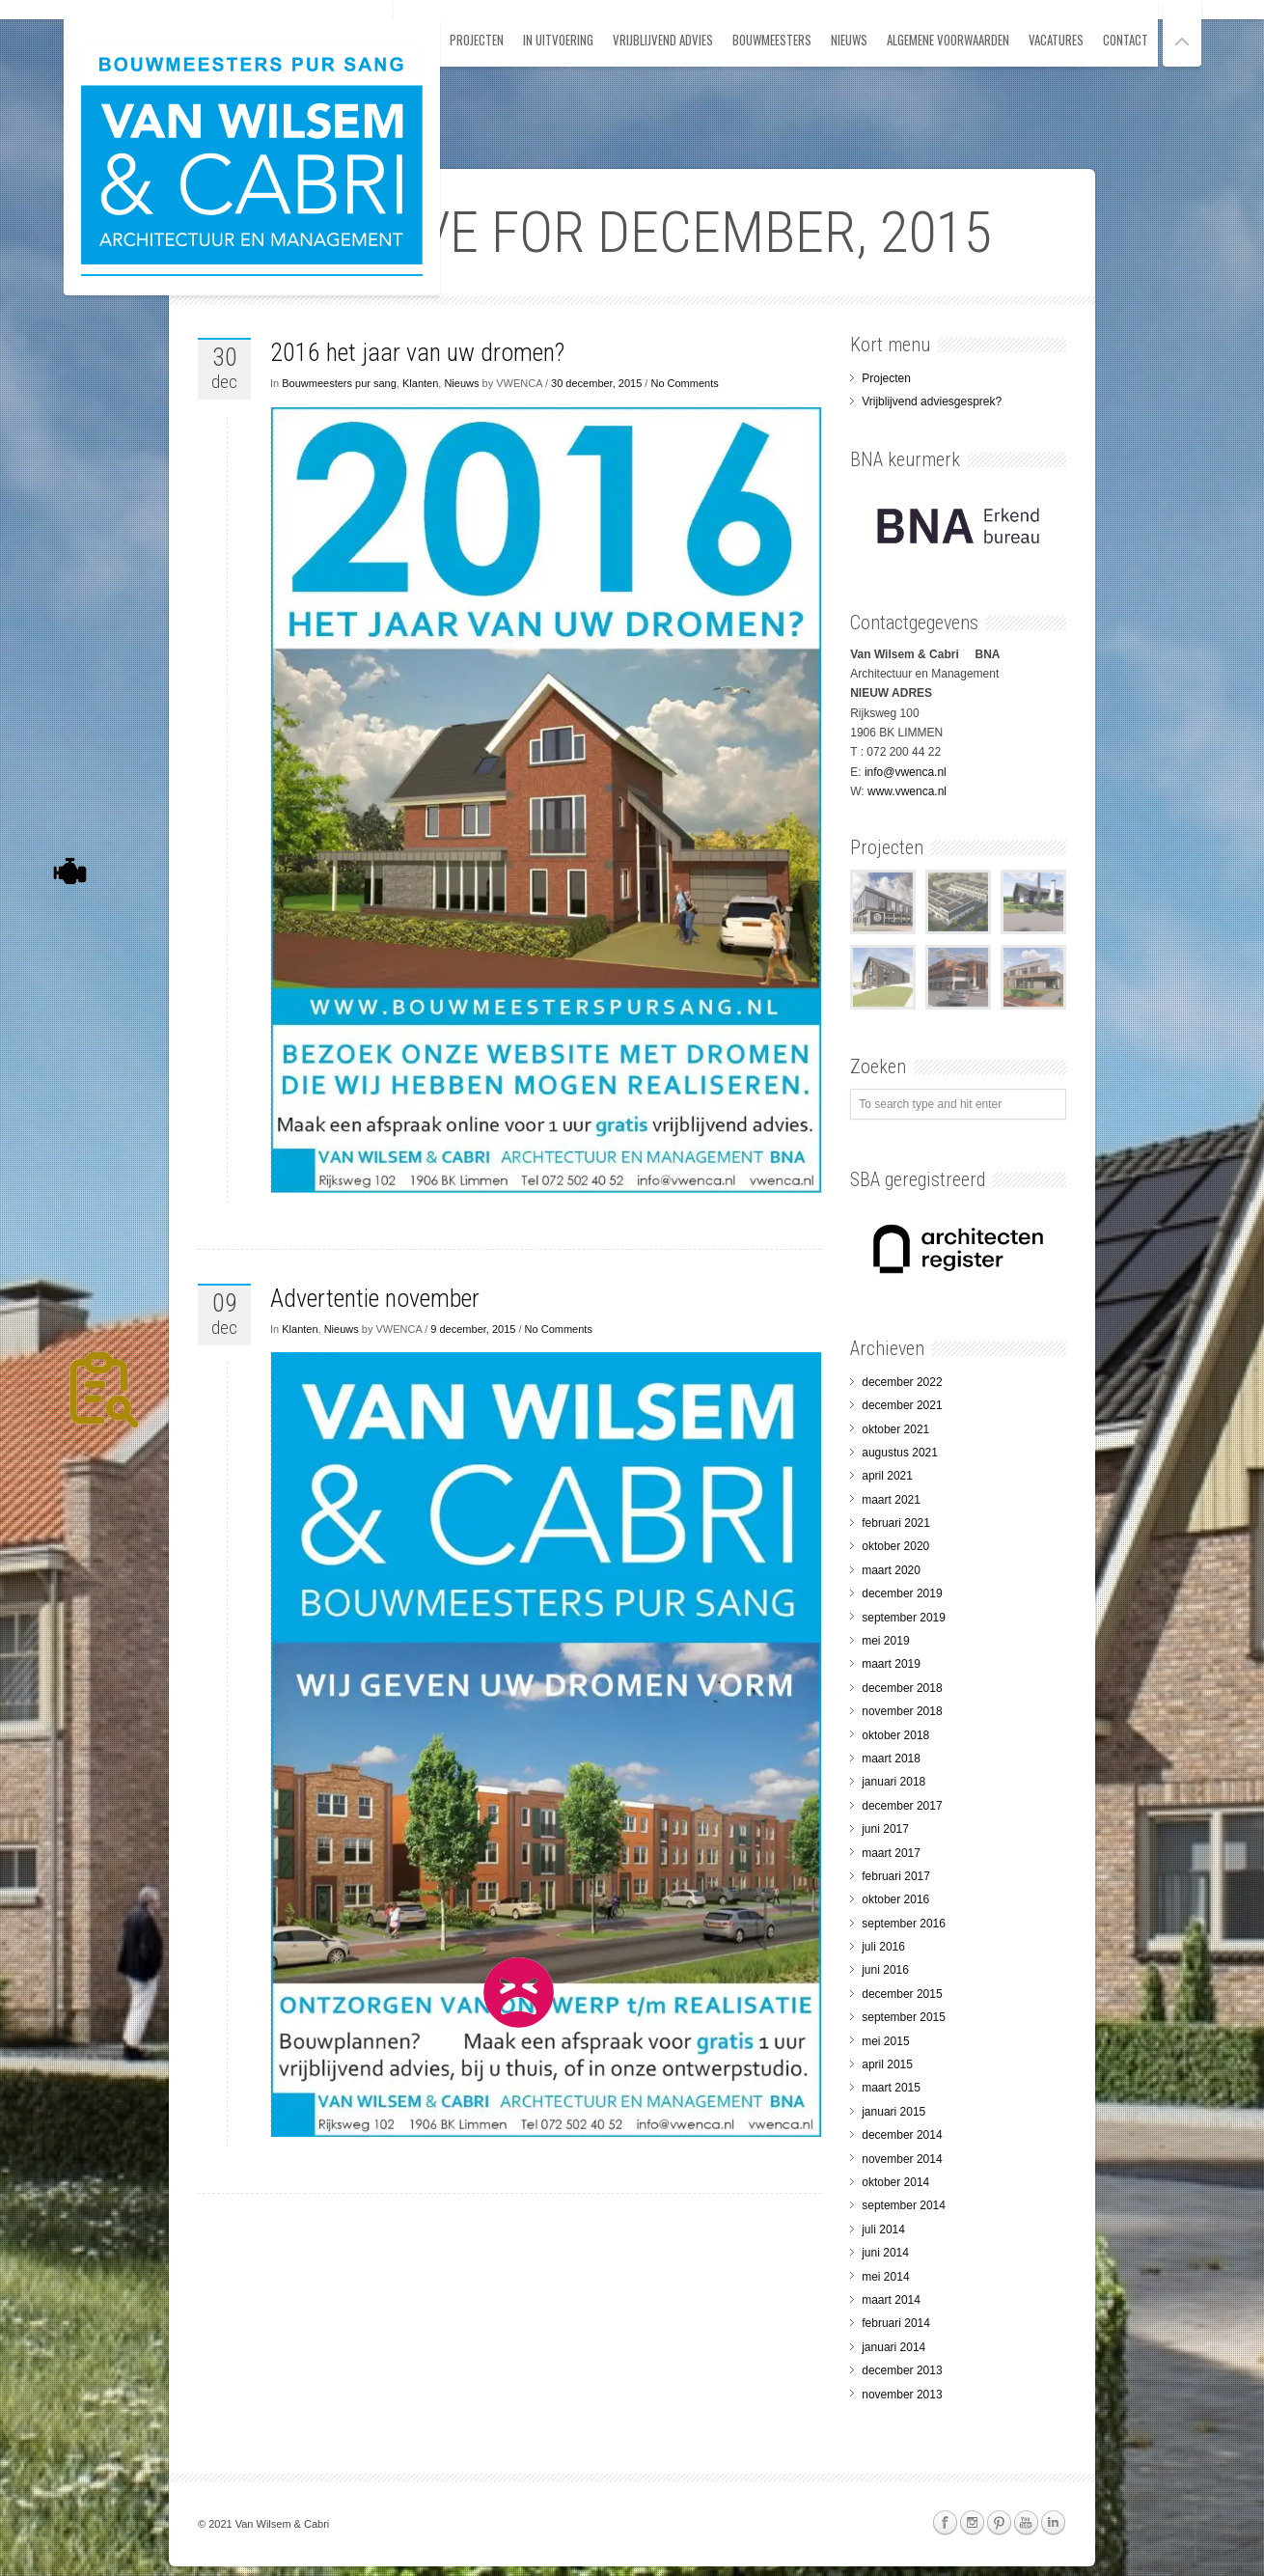 The image size is (1264, 2576). Describe the element at coordinates (102, 1388) in the screenshot. I see `search through reports or documents` at that location.